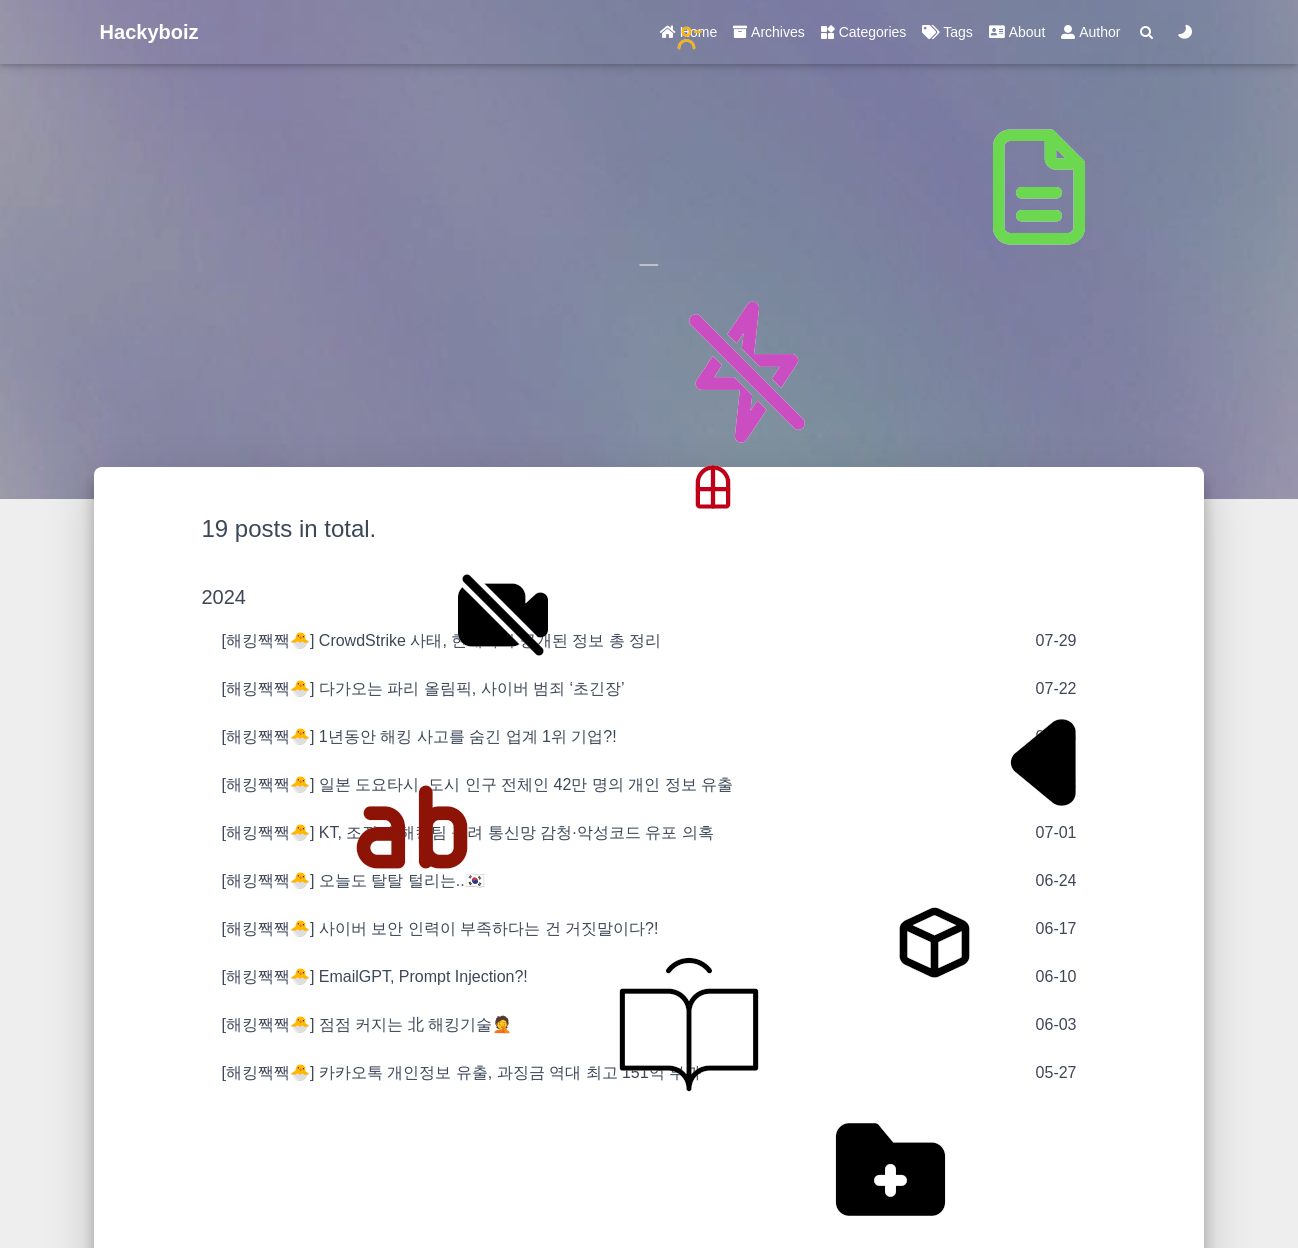 The image size is (1298, 1248). I want to click on switch to latin alphabet input, so click(412, 827).